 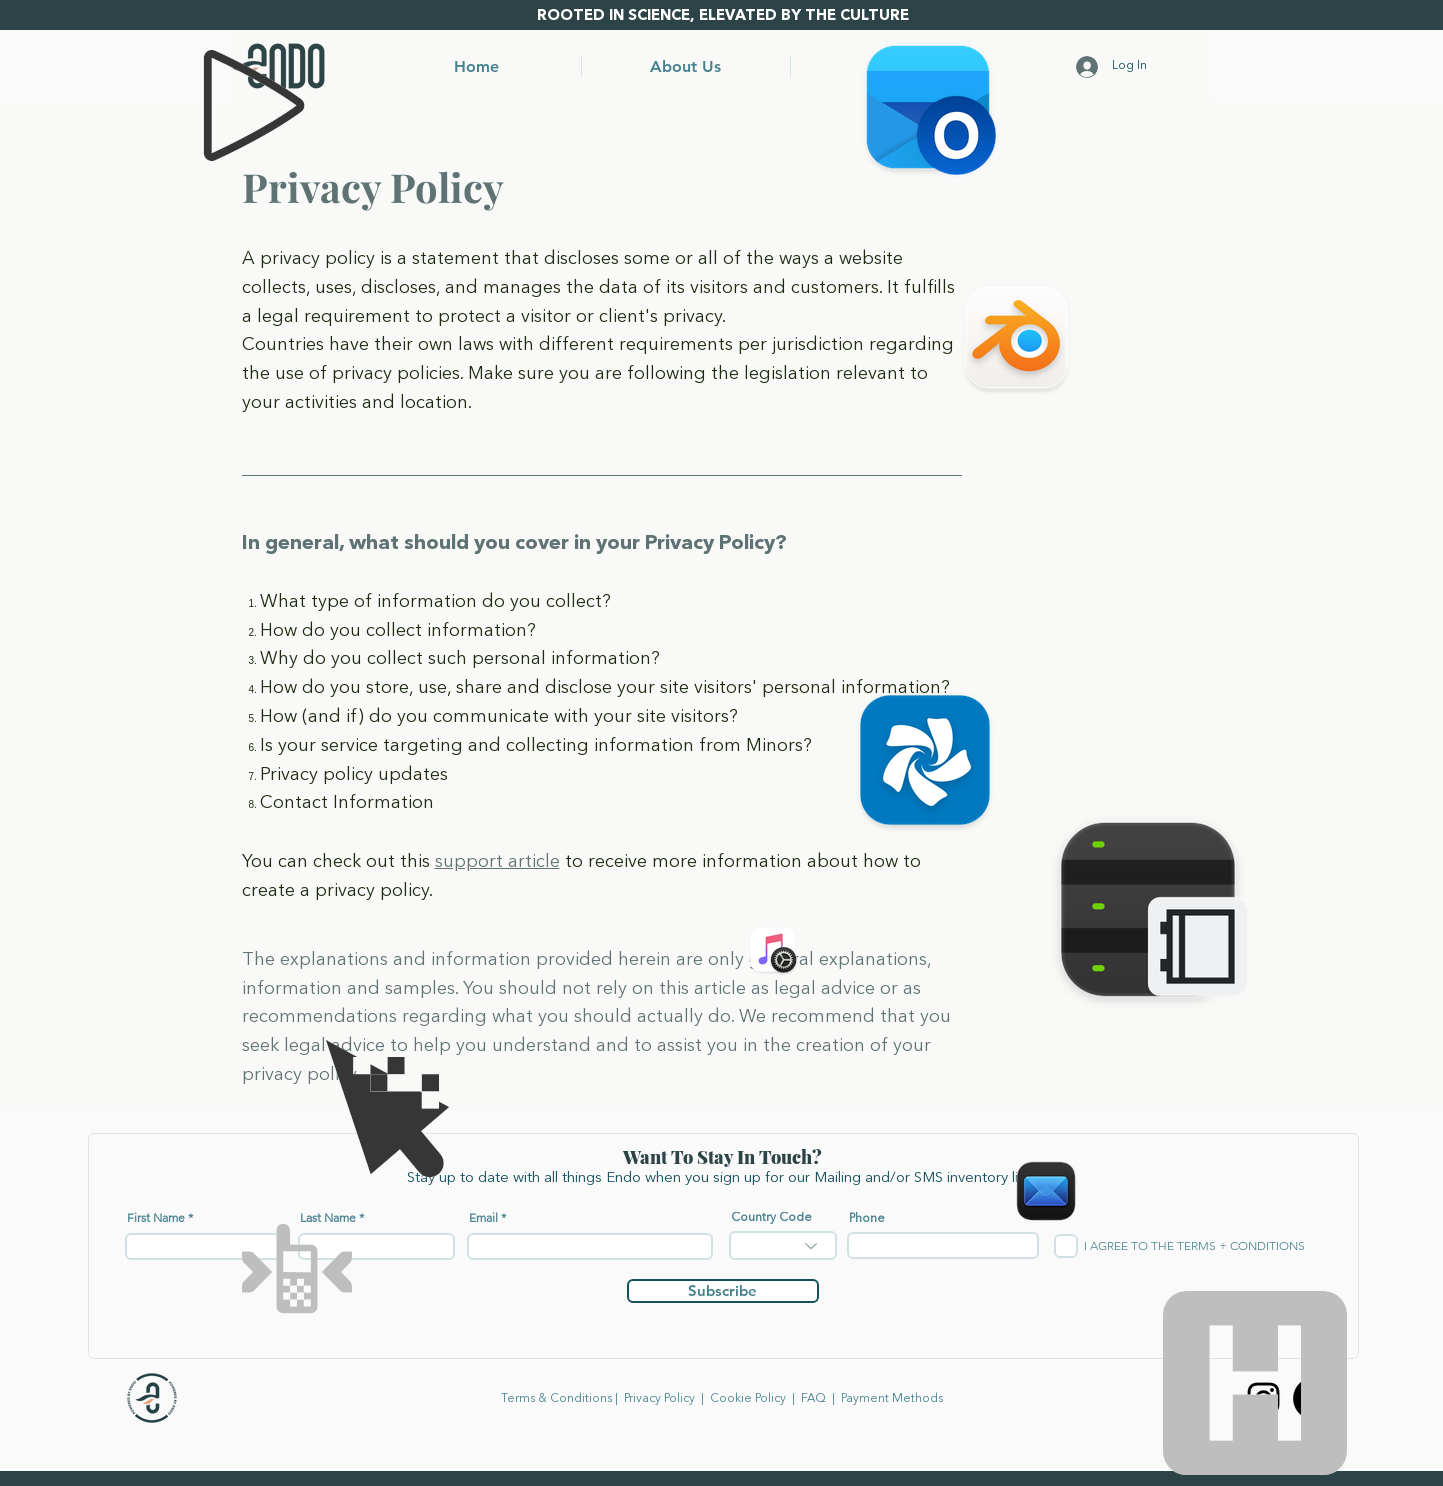 What do you see at coordinates (297, 1272) in the screenshot?
I see `indicates active cellular network connection` at bounding box center [297, 1272].